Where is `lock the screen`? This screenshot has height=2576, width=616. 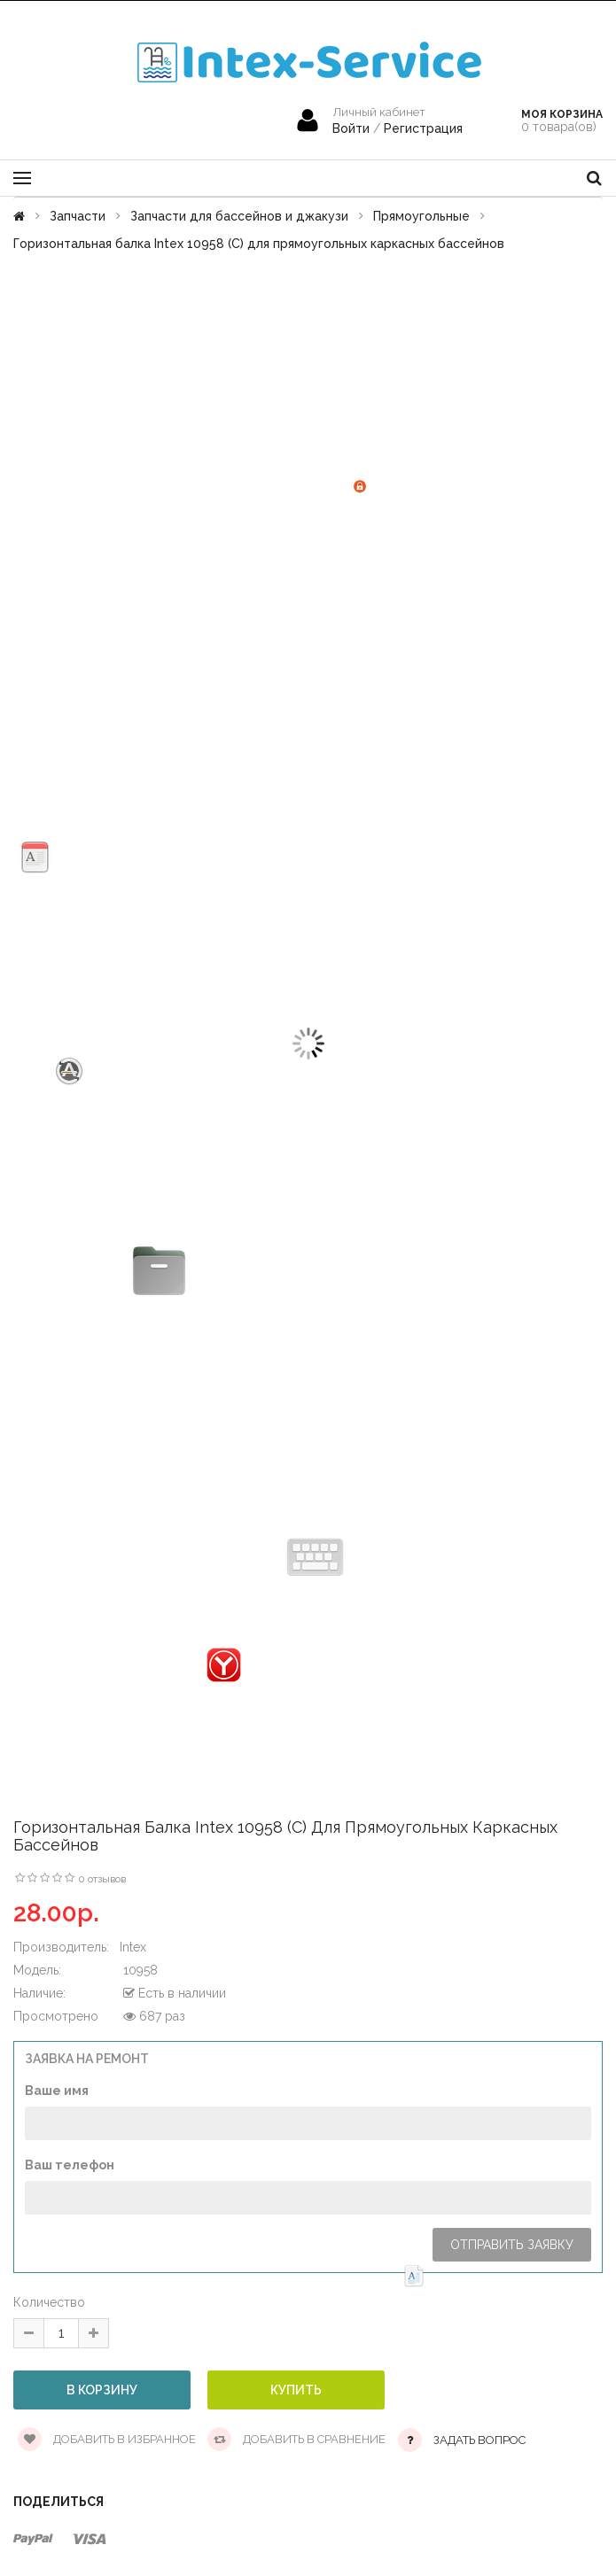 lock the screen is located at coordinates (360, 486).